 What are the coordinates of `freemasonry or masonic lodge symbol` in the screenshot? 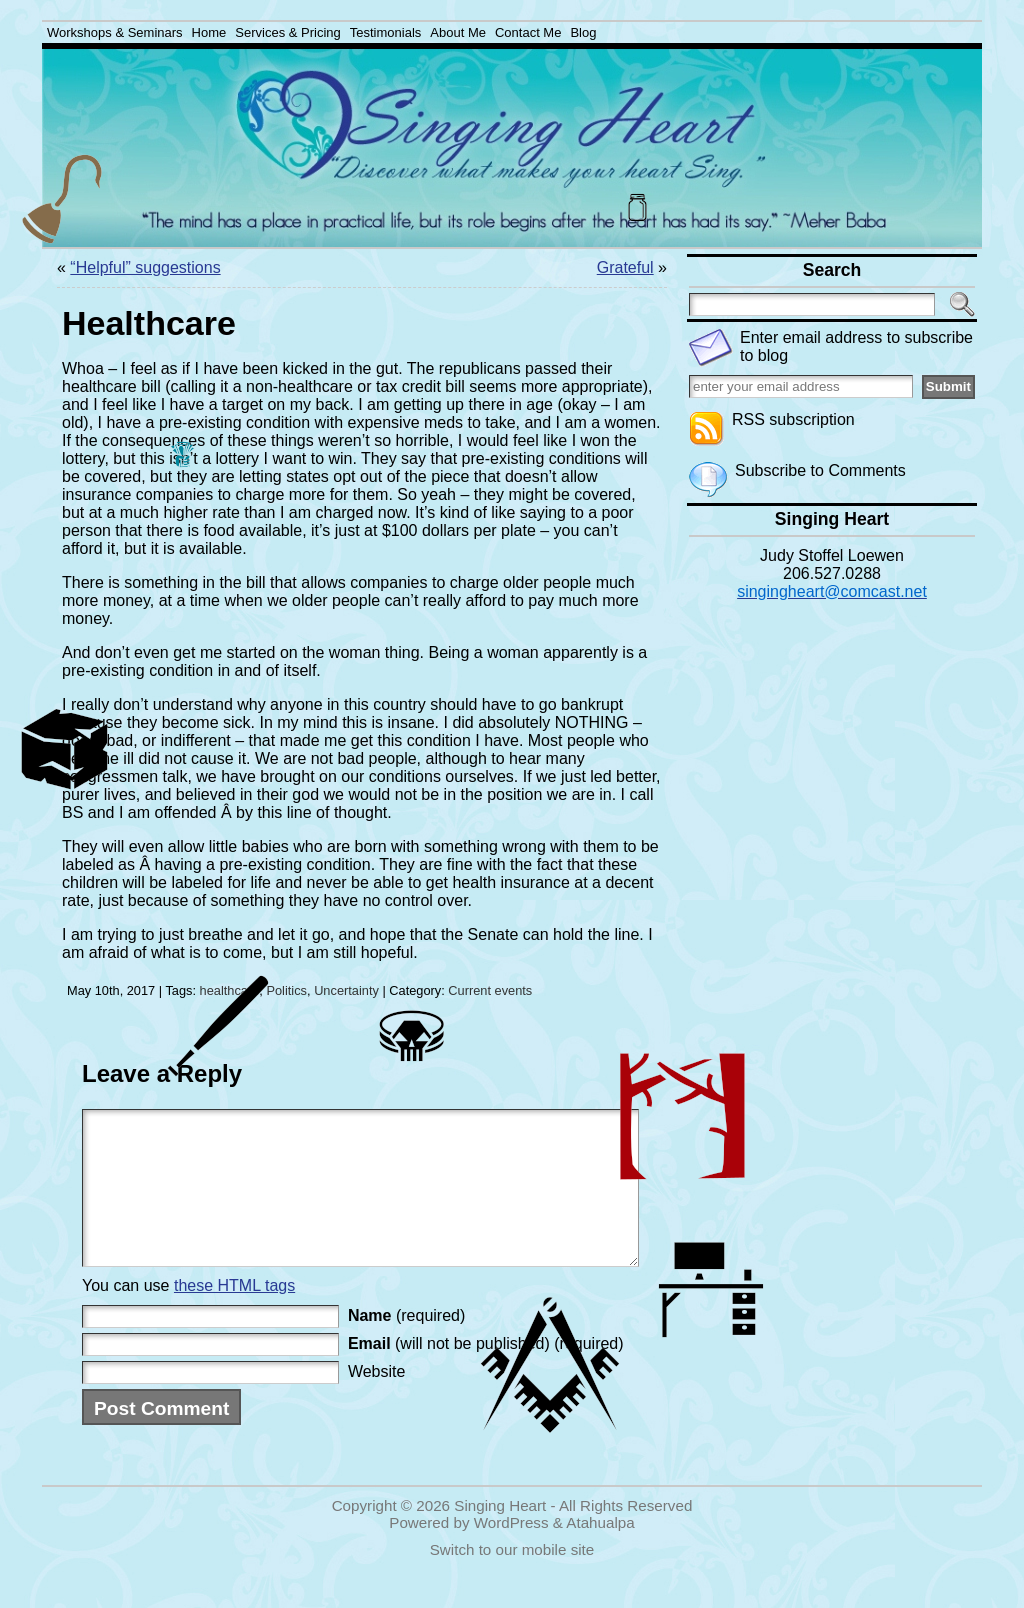 It's located at (550, 1365).